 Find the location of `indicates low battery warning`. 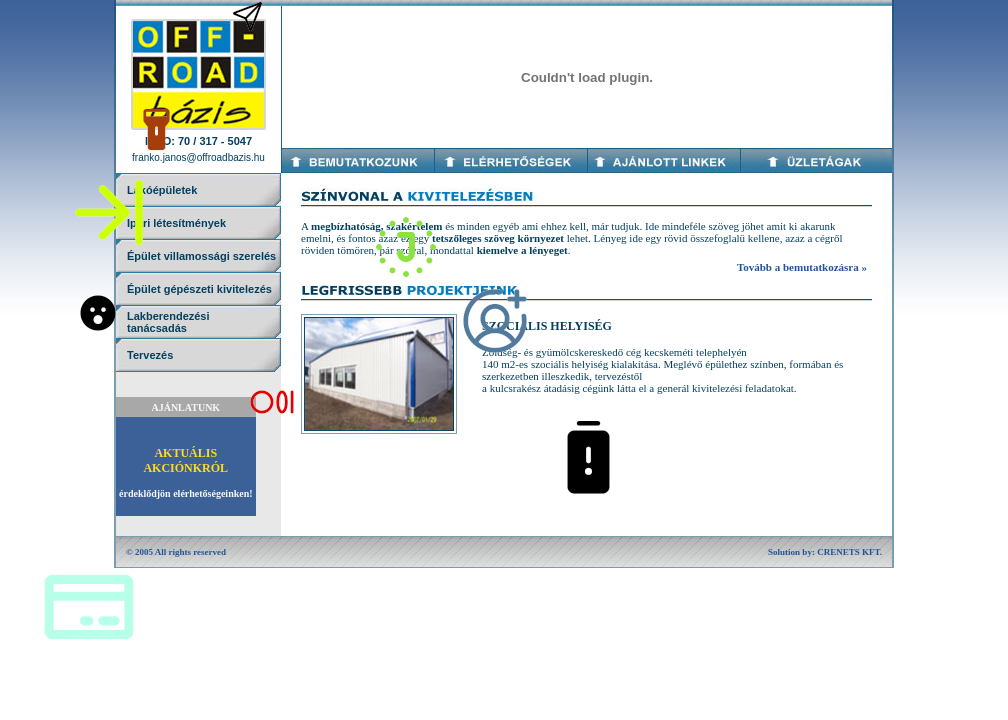

indicates low battery warning is located at coordinates (588, 458).